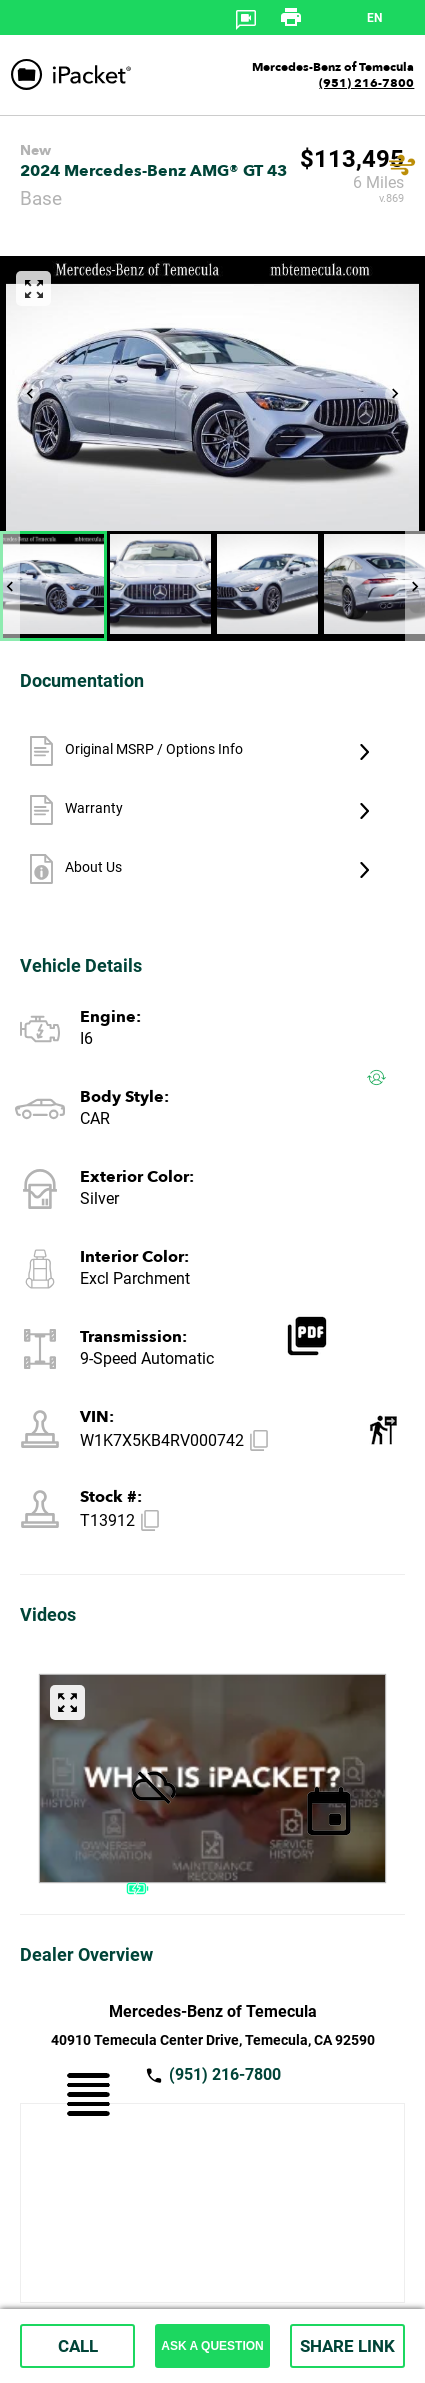  Describe the element at coordinates (88, 2094) in the screenshot. I see `justify text alignment` at that location.